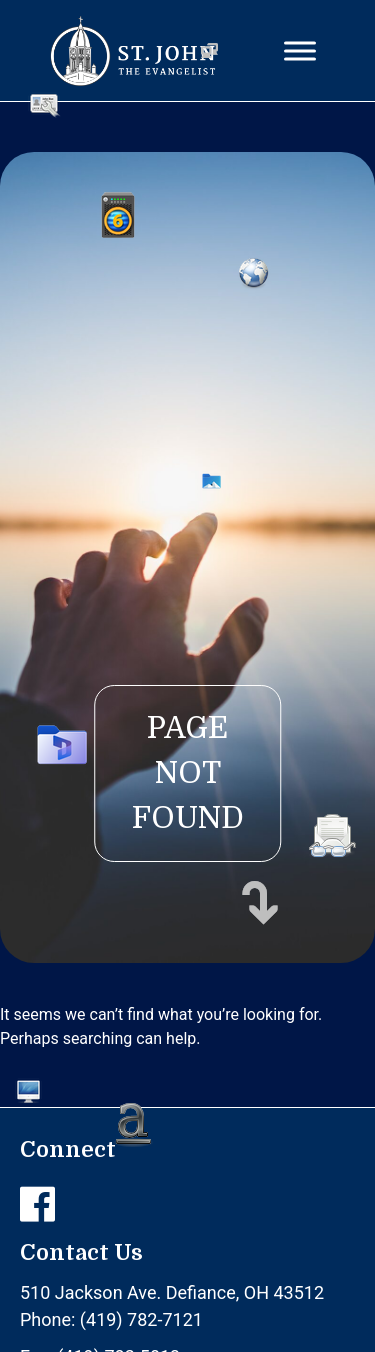 Image resolution: width=375 pixels, height=1352 pixels. What do you see at coordinates (44, 102) in the screenshot?
I see `access user account settings` at bounding box center [44, 102].